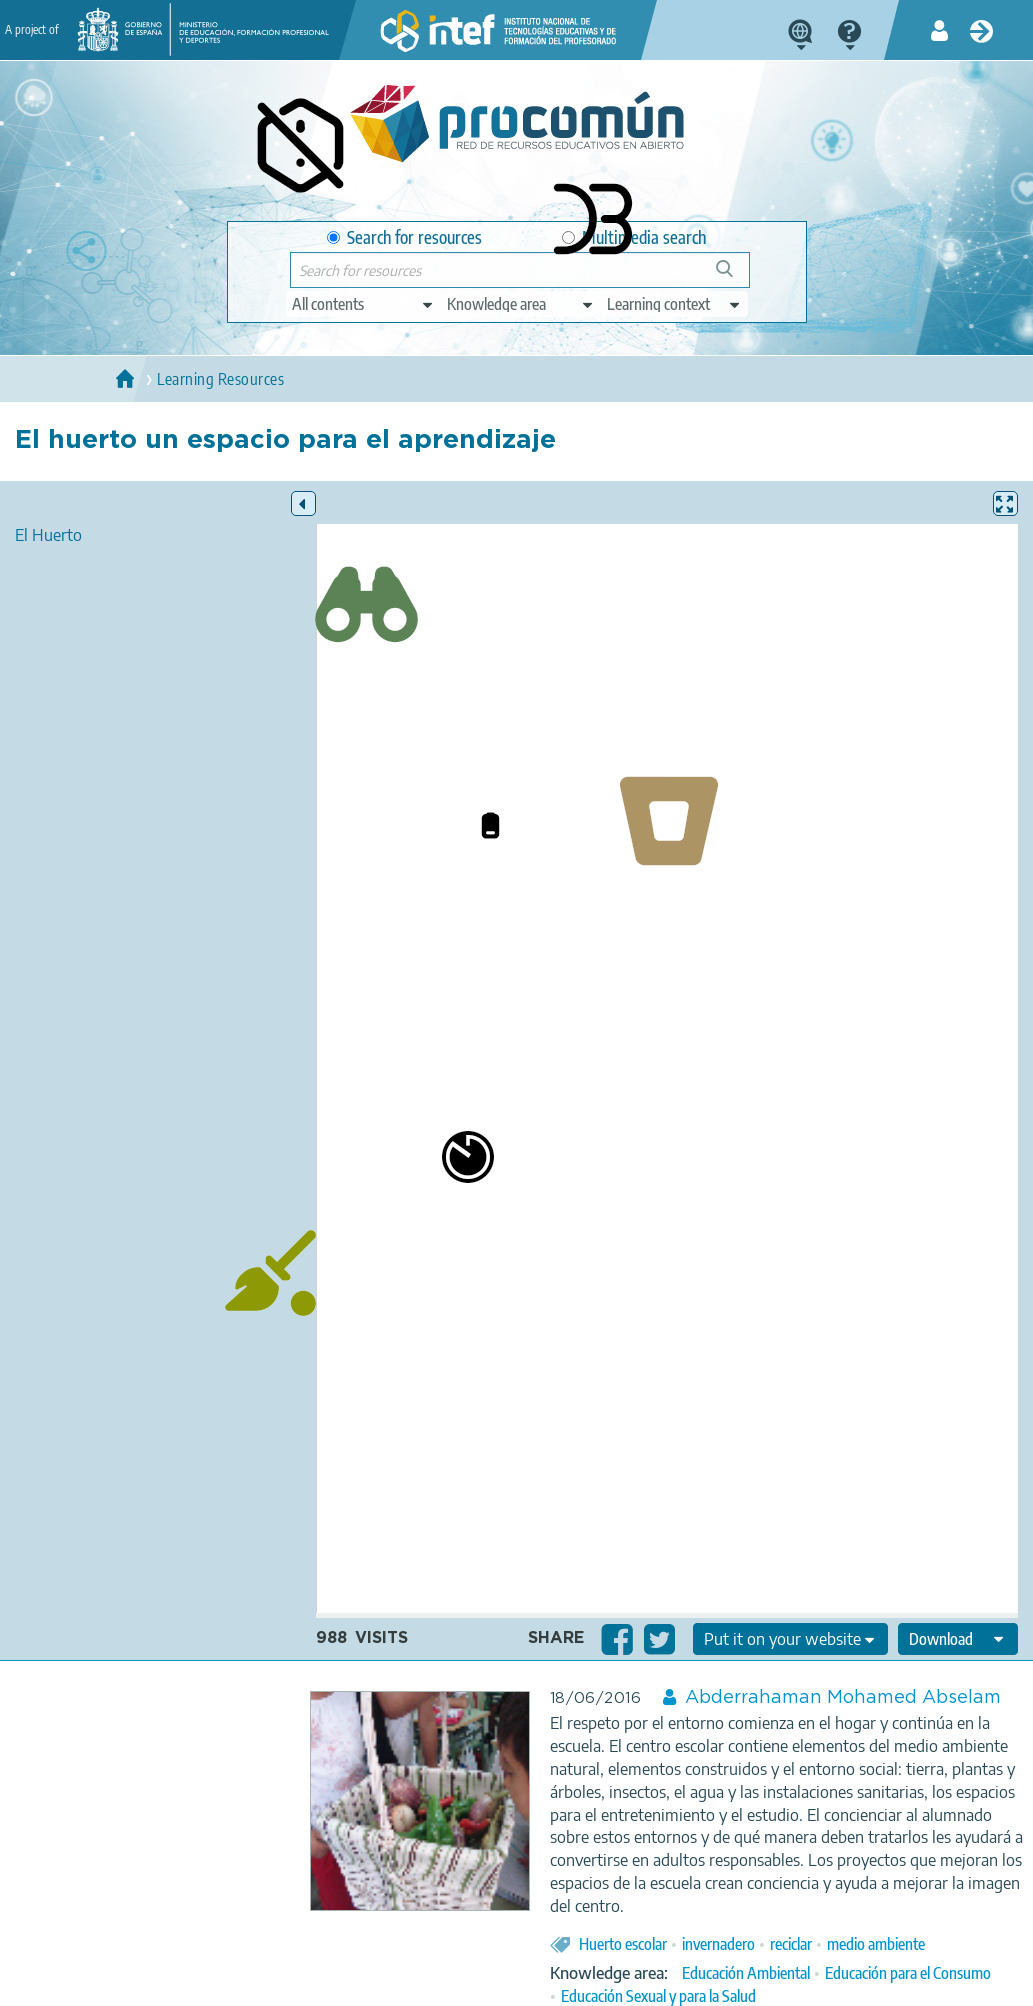  What do you see at coordinates (270, 1270) in the screenshot?
I see `quidditch or broomstick sports game mode` at bounding box center [270, 1270].